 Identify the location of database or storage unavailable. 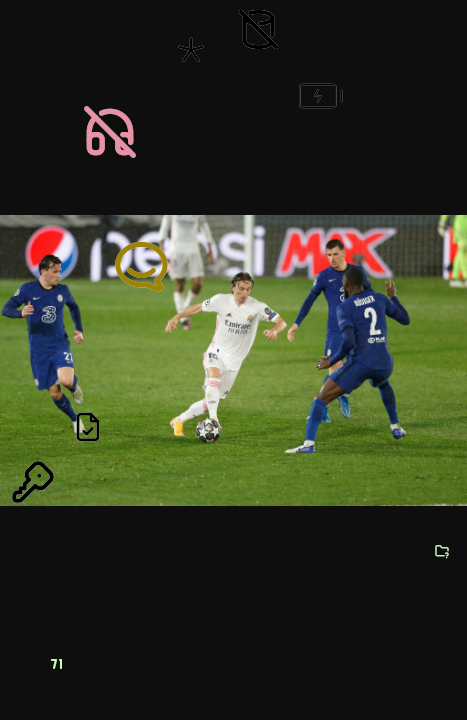
(258, 29).